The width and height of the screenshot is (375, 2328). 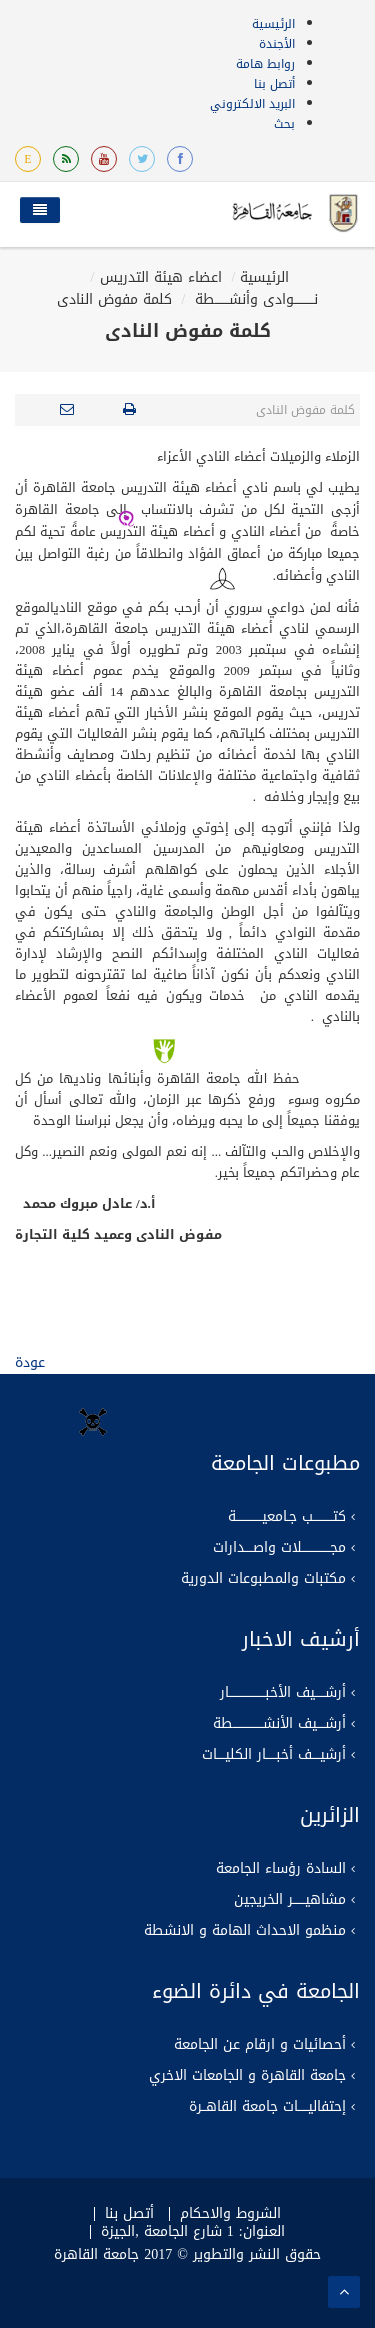 I want to click on celtic or trinity knot symbol, so click(x=222, y=578).